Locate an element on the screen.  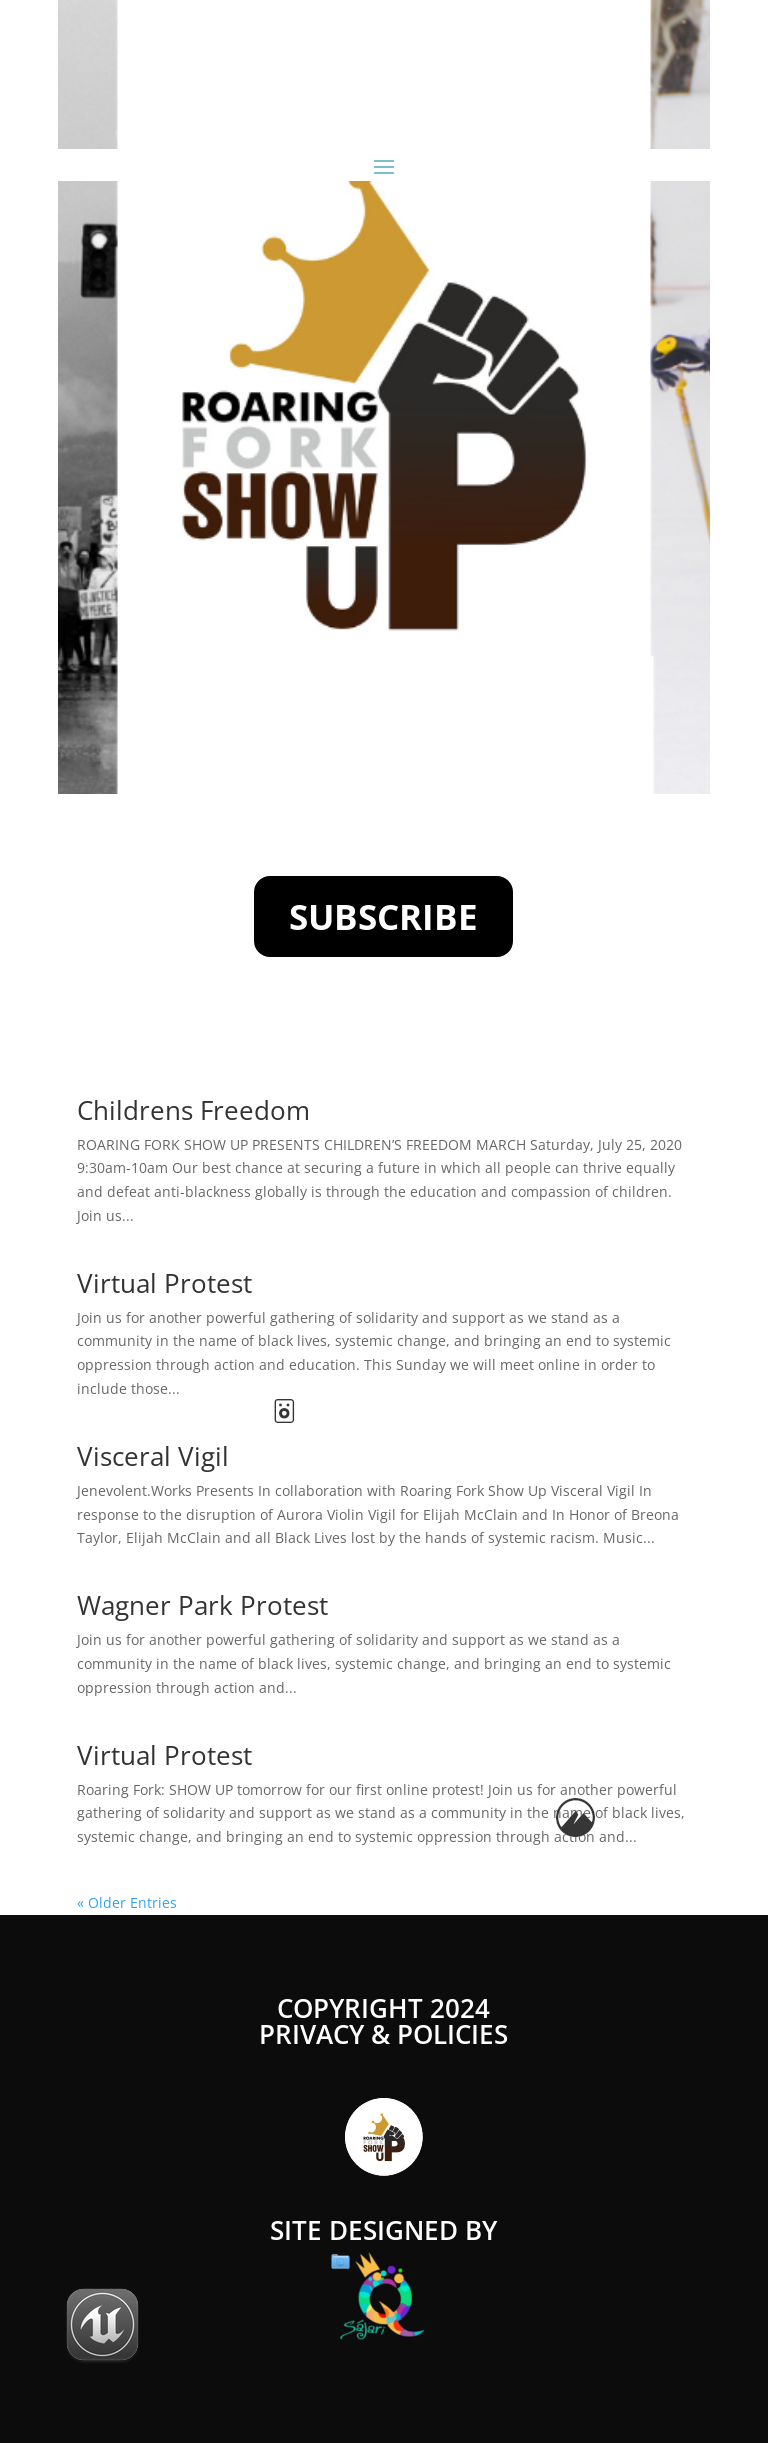
open unreal editor application is located at coordinates (102, 2324).